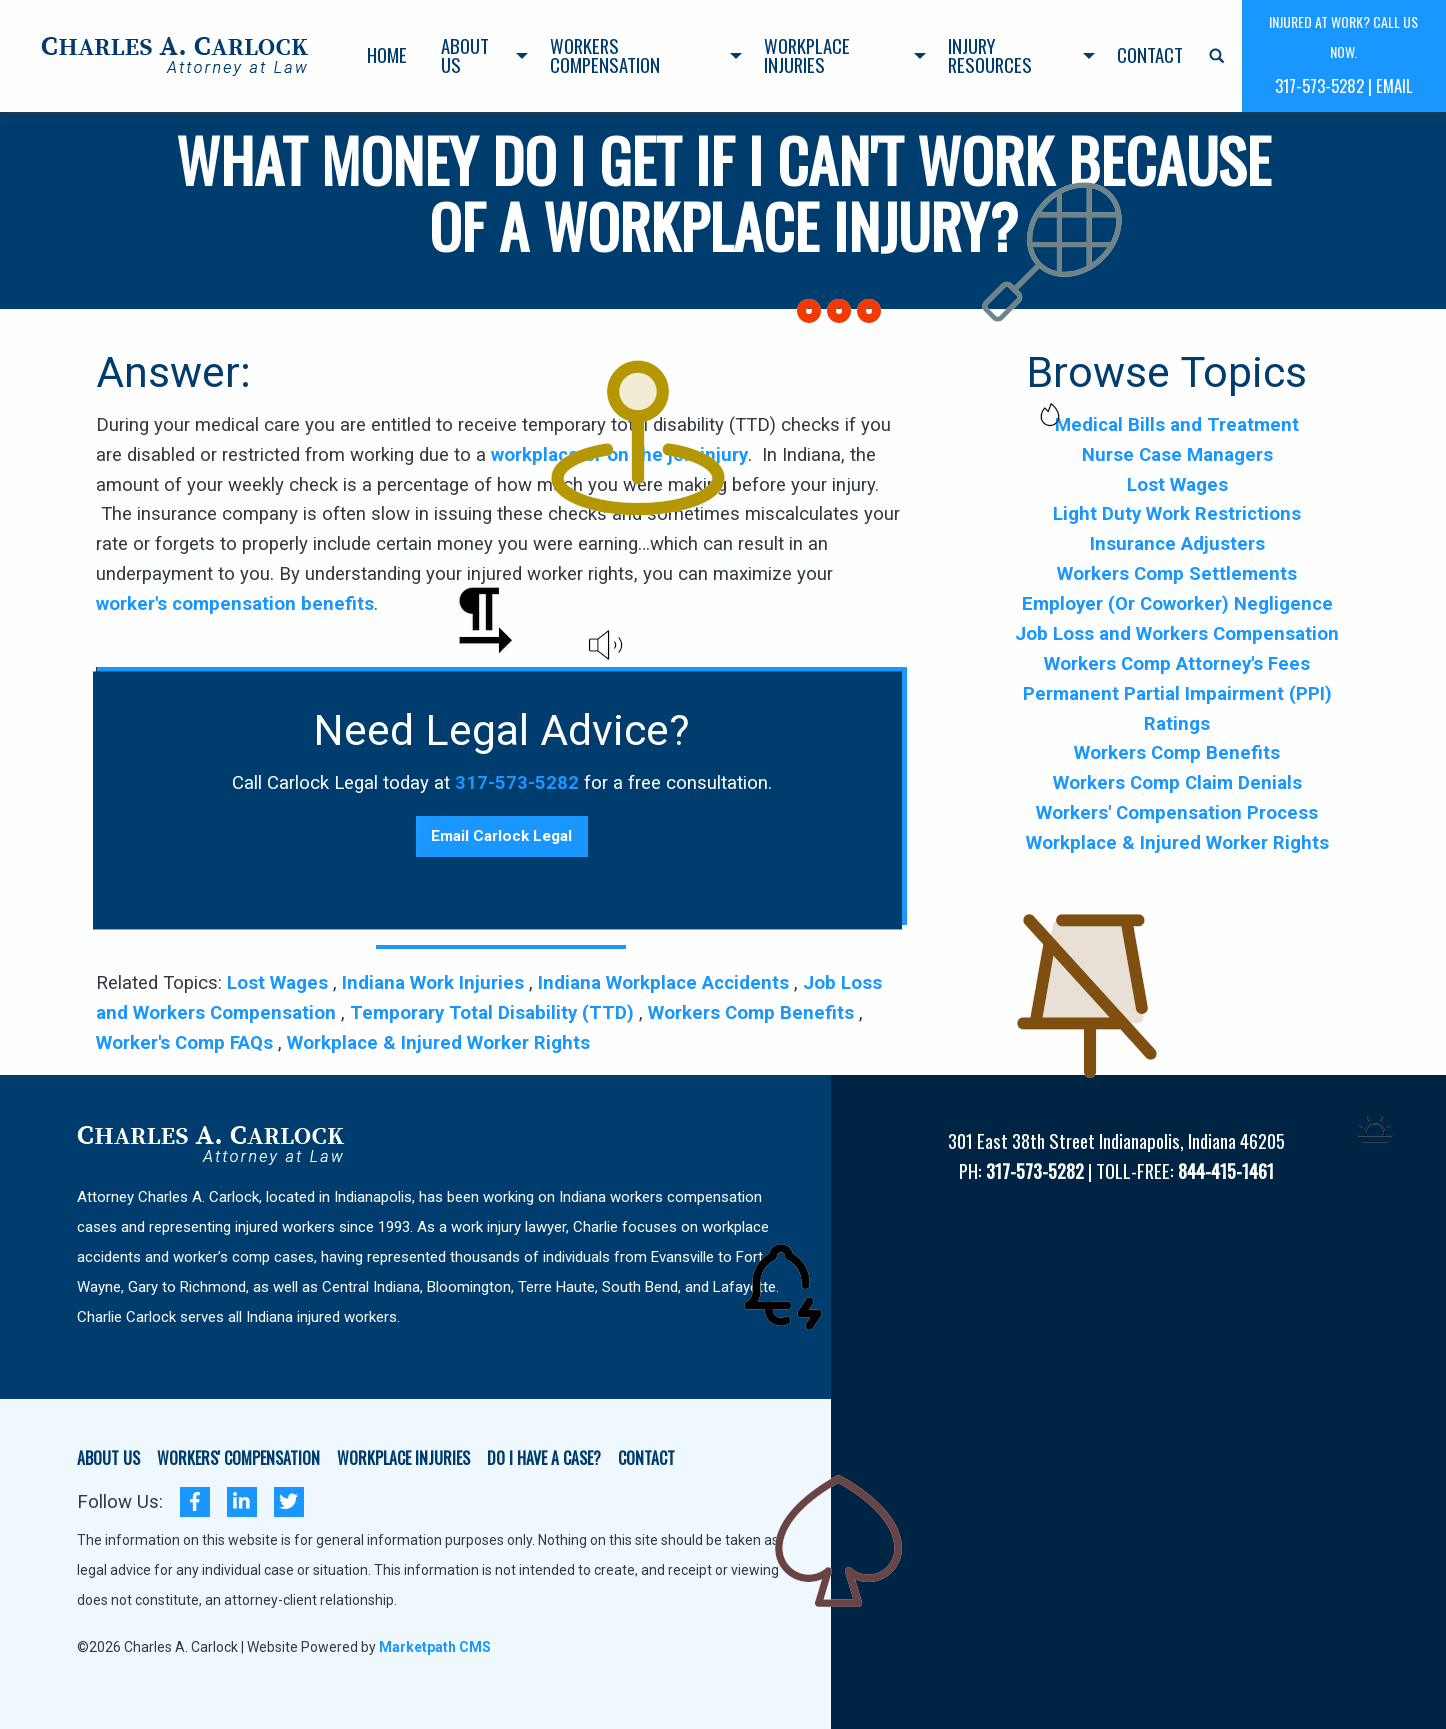 The height and width of the screenshot is (1729, 1446). Describe the element at coordinates (482, 620) in the screenshot. I see `set text direction to left-to-right` at that location.